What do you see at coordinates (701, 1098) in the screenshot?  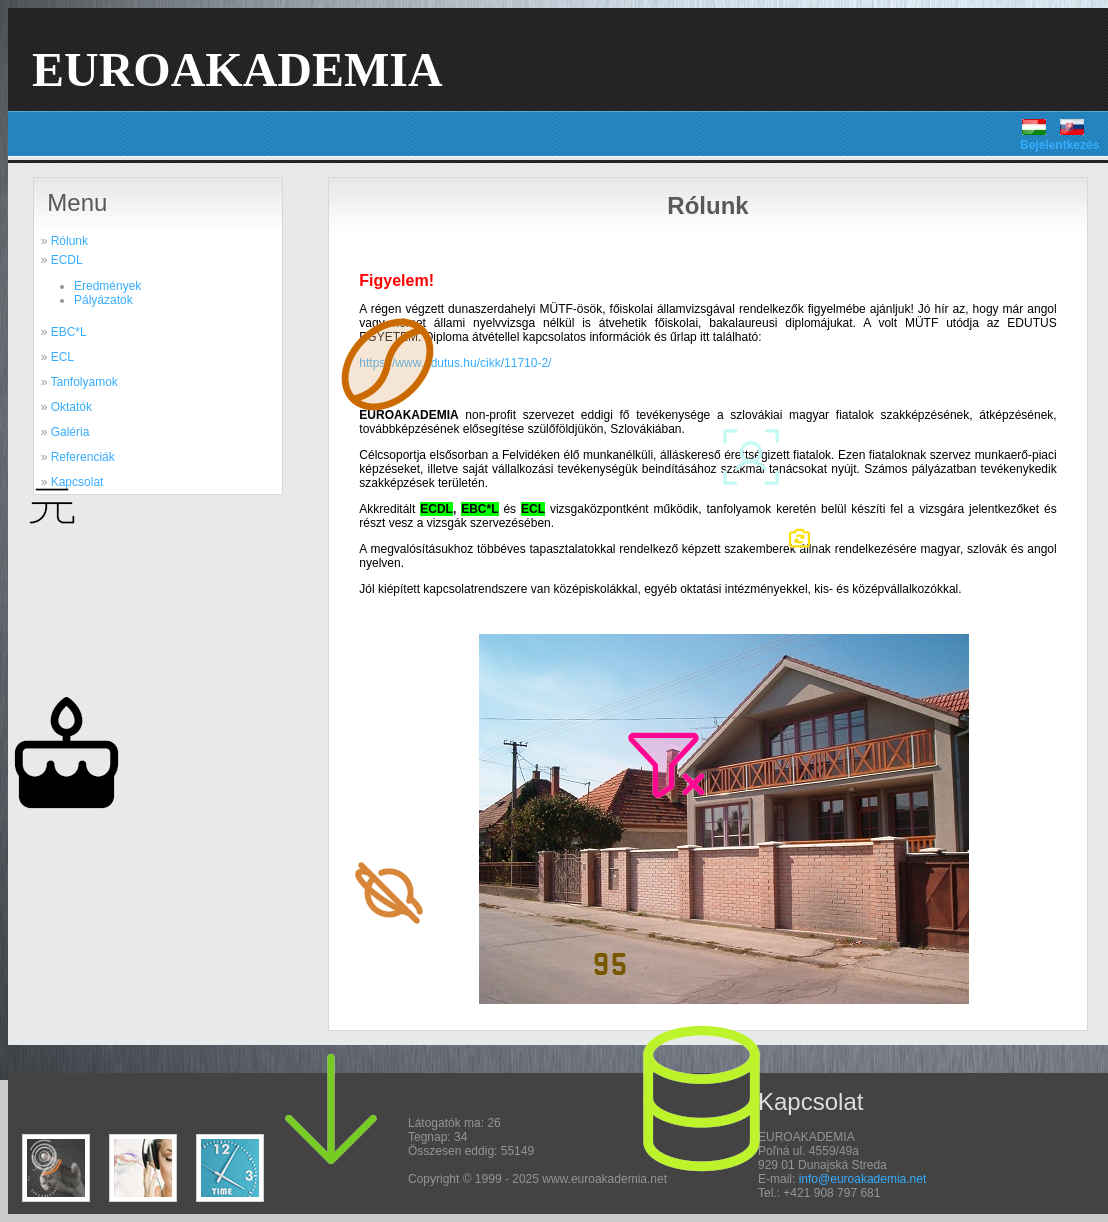 I see `access server settings` at bounding box center [701, 1098].